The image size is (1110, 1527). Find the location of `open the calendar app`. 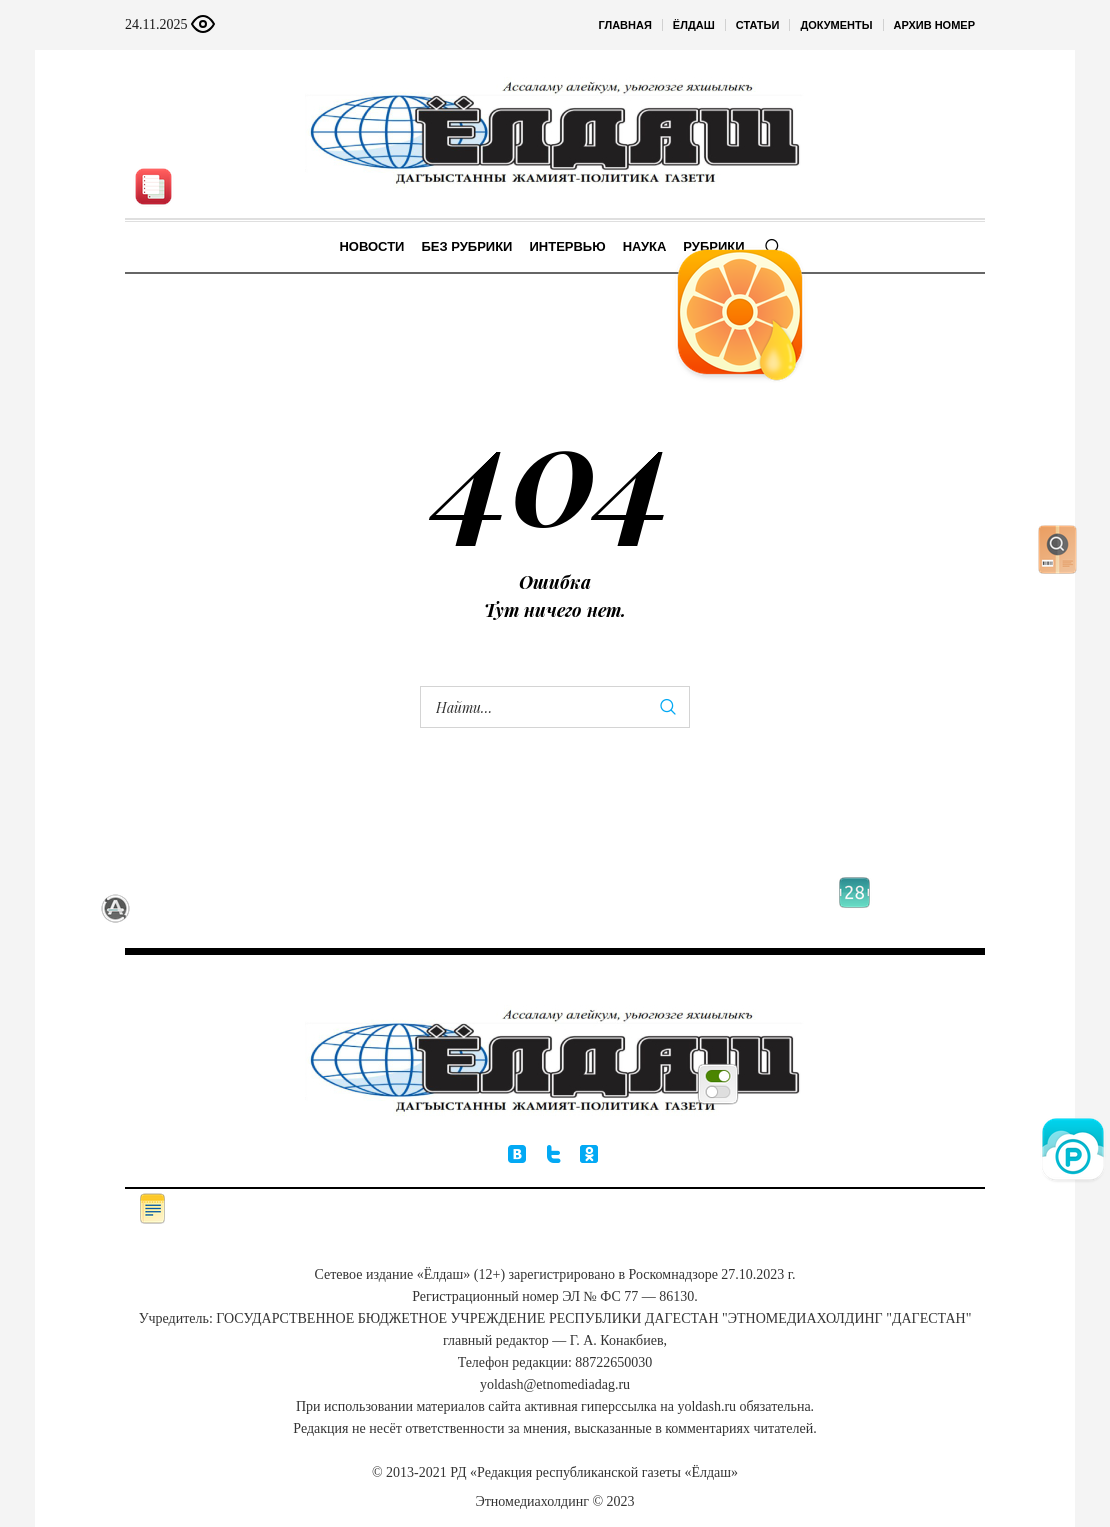

open the calendar app is located at coordinates (854, 892).